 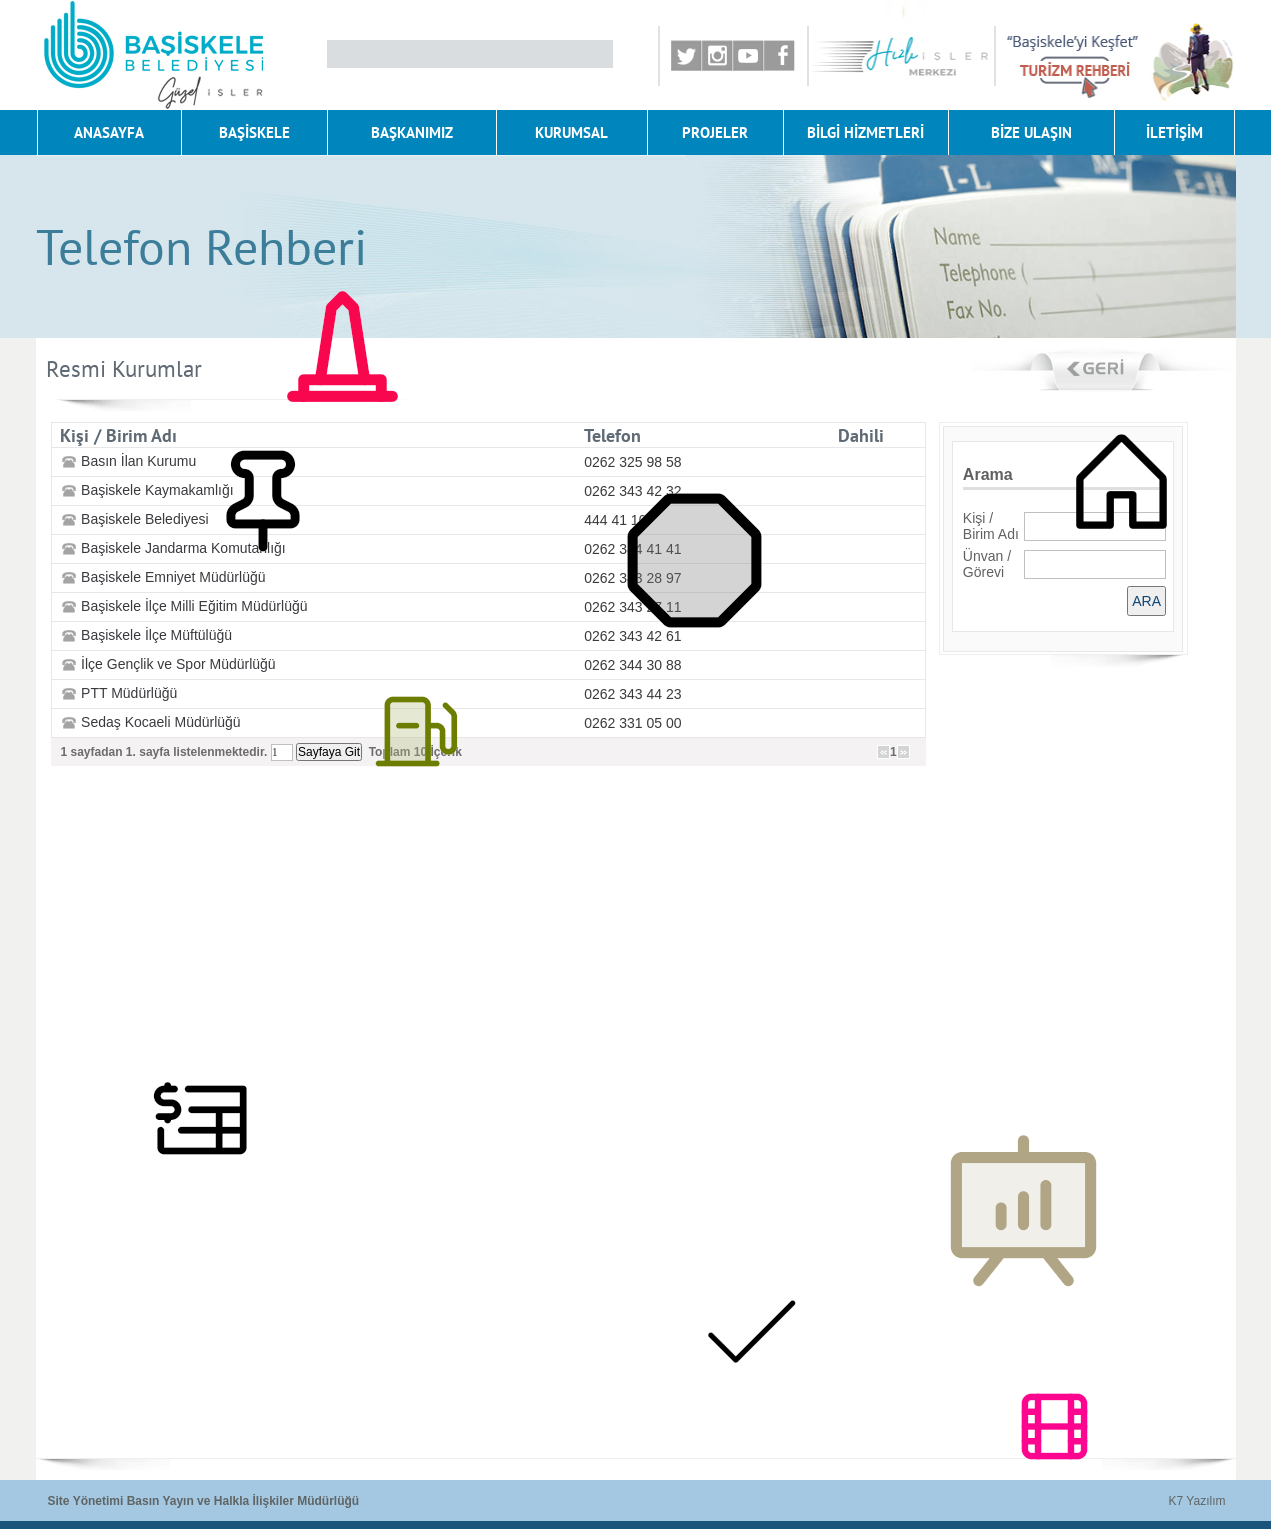 I want to click on pin an item to keep it visible, so click(x=263, y=501).